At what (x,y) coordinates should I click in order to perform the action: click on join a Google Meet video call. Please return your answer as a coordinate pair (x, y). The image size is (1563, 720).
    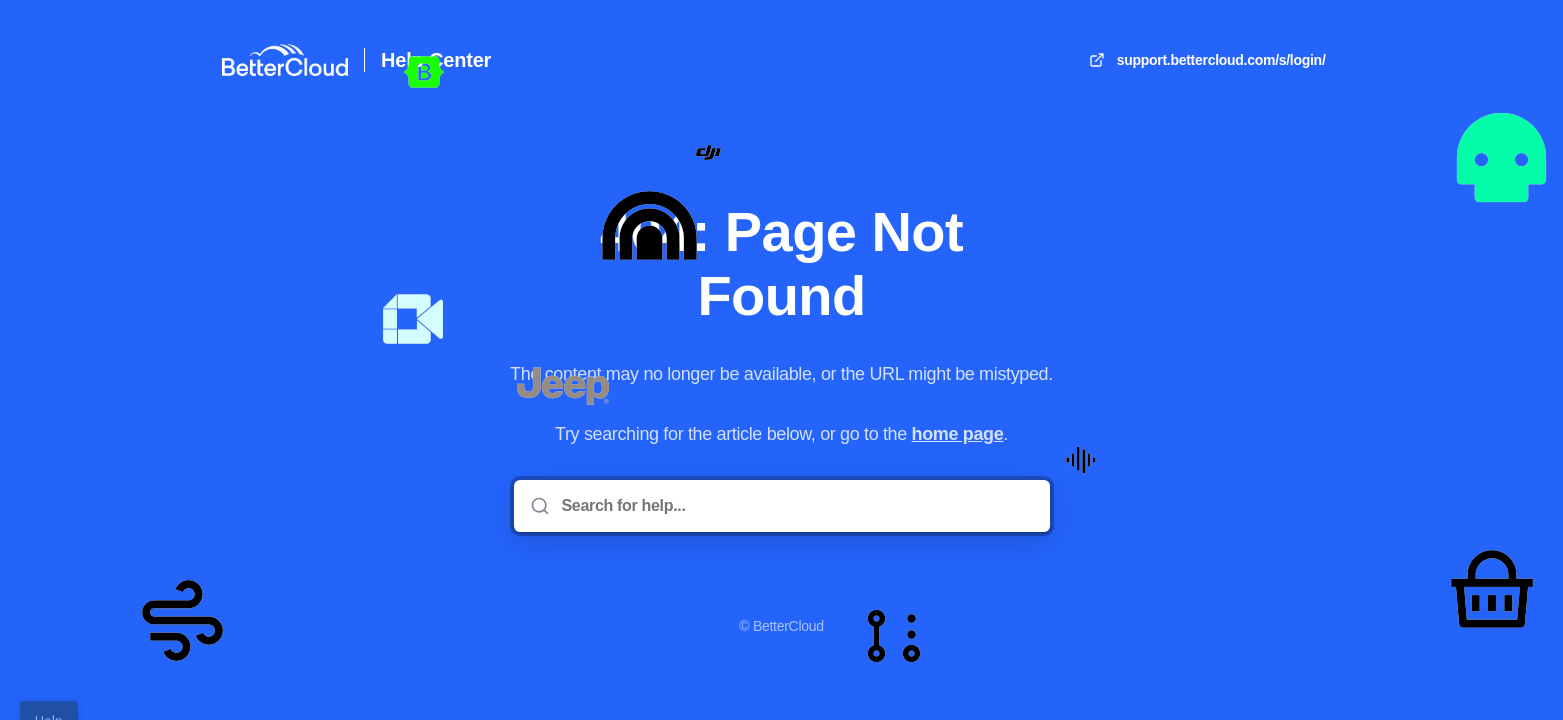
    Looking at the image, I should click on (413, 319).